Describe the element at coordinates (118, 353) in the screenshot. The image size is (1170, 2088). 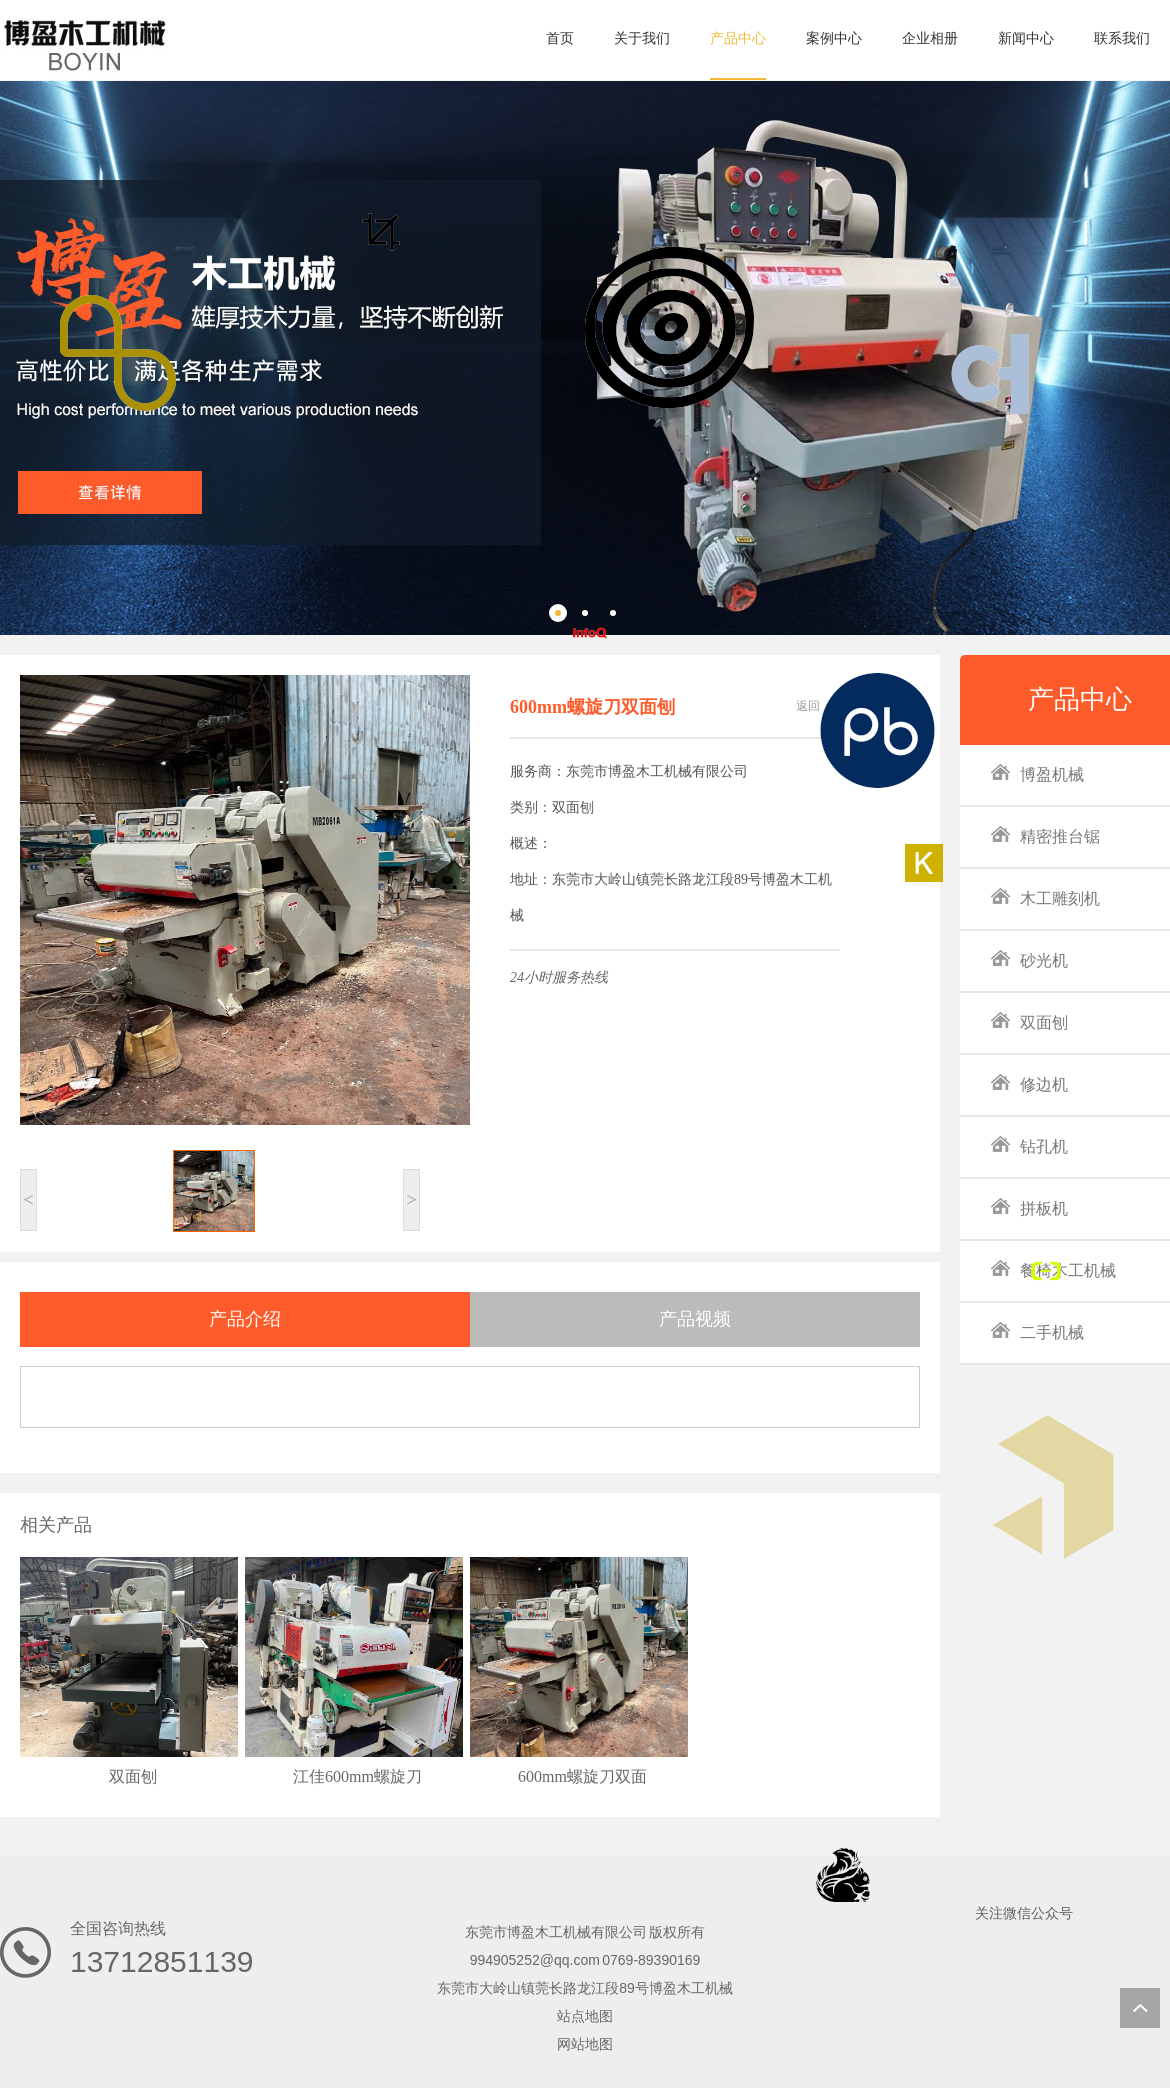
I see `NextBillion.ai company logo` at that location.